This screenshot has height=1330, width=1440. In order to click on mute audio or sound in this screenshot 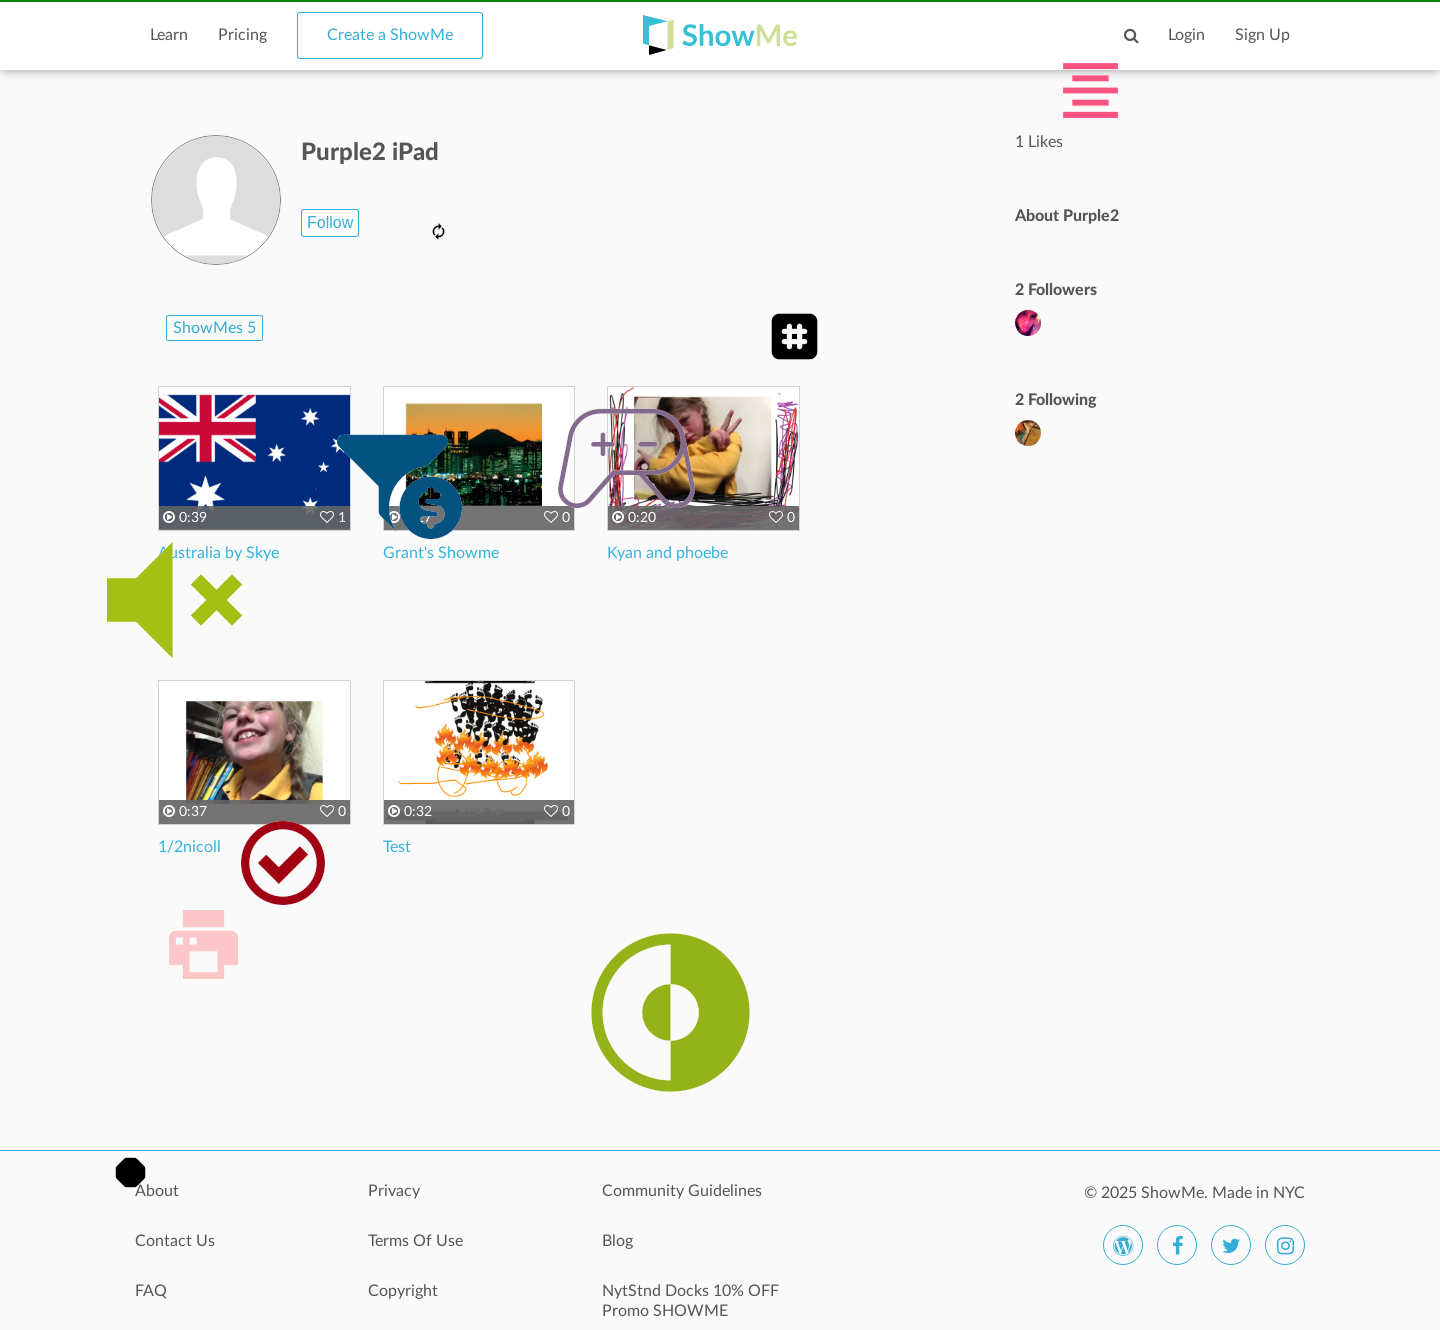, I will do `click(180, 600)`.